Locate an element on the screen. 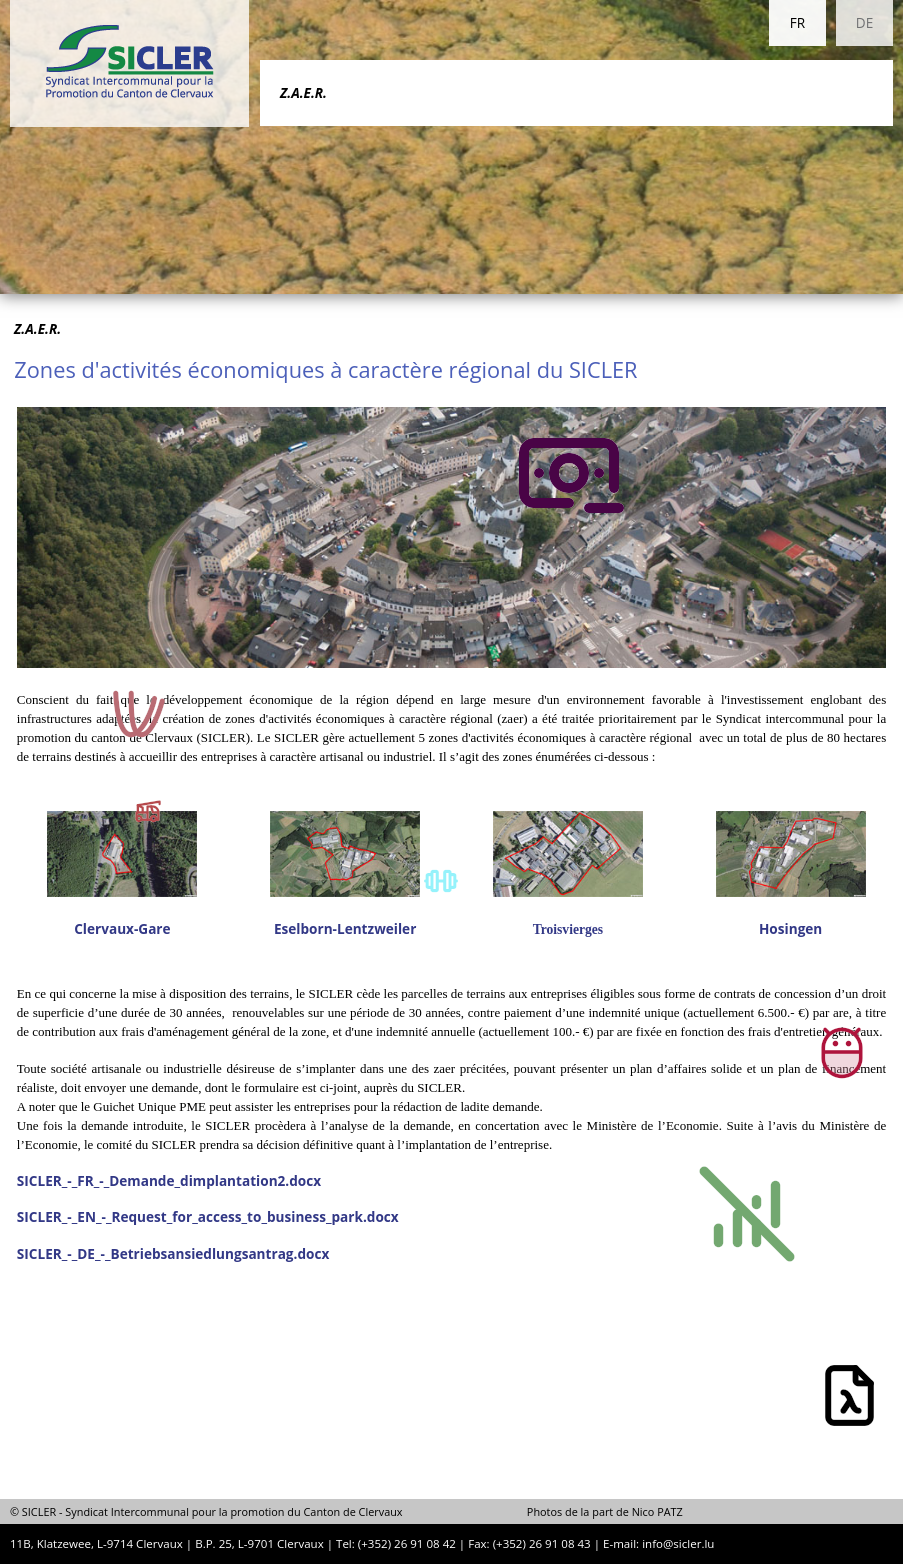 The image size is (903, 1564). access workout or fitness features is located at coordinates (441, 881).